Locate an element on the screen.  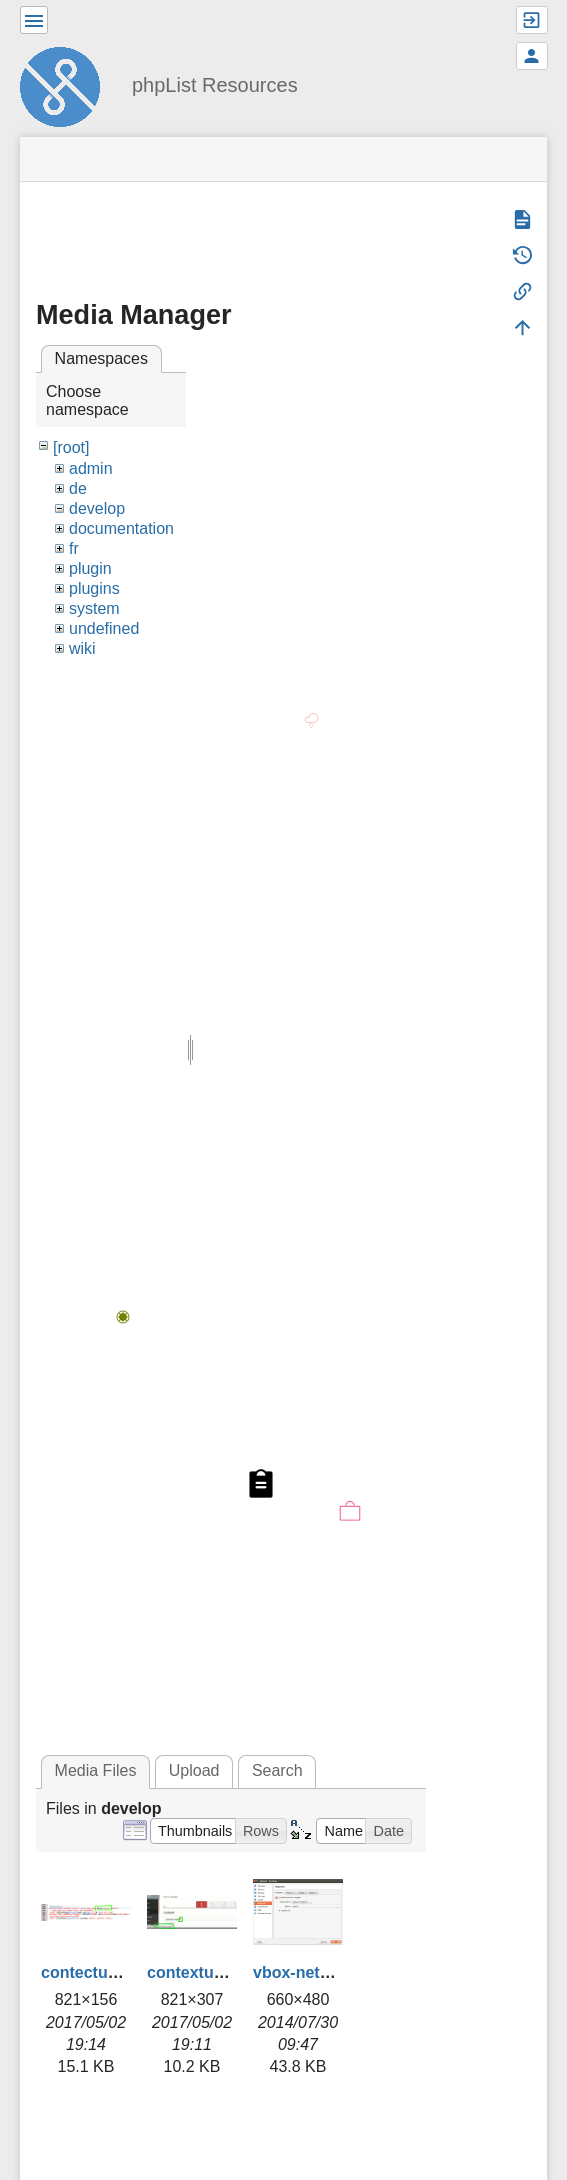
view clipboard contents is located at coordinates (261, 1484).